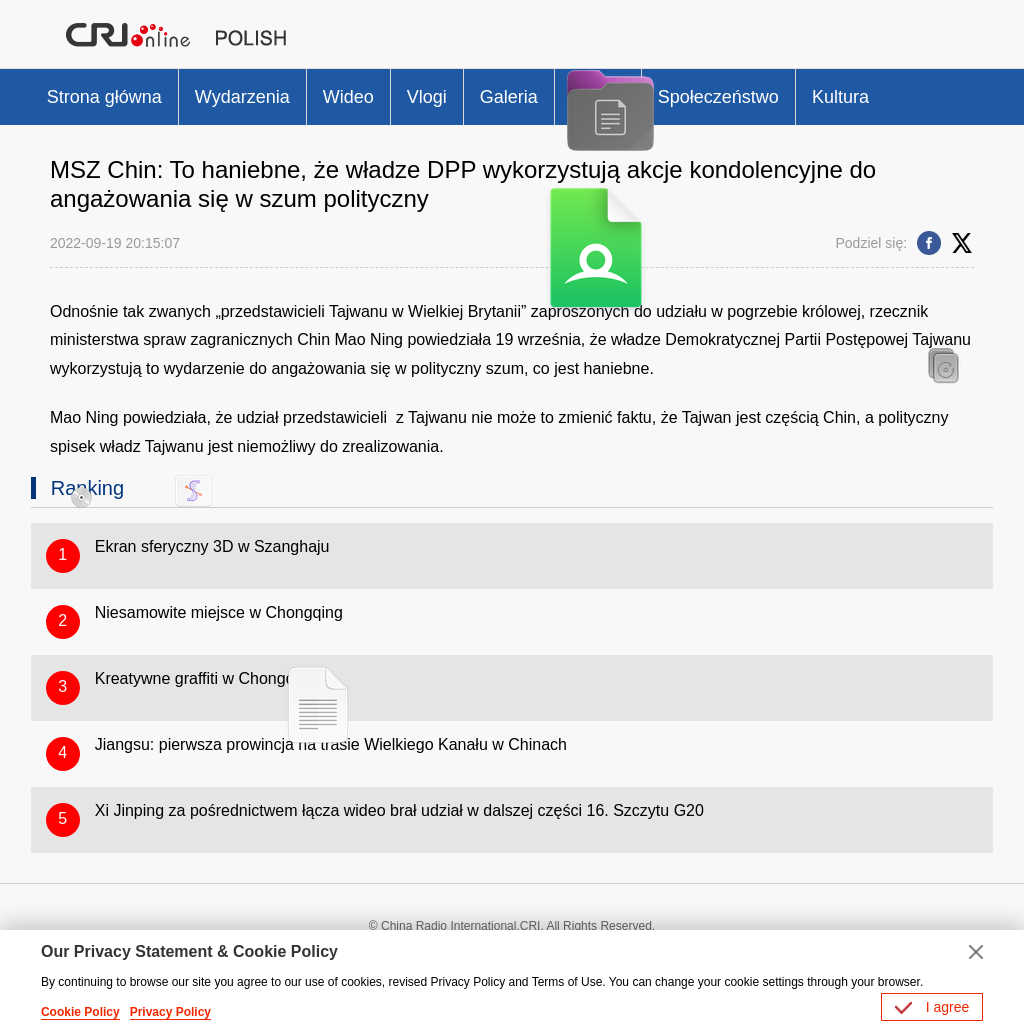  Describe the element at coordinates (81, 497) in the screenshot. I see `access DVD-ROM drive` at that location.